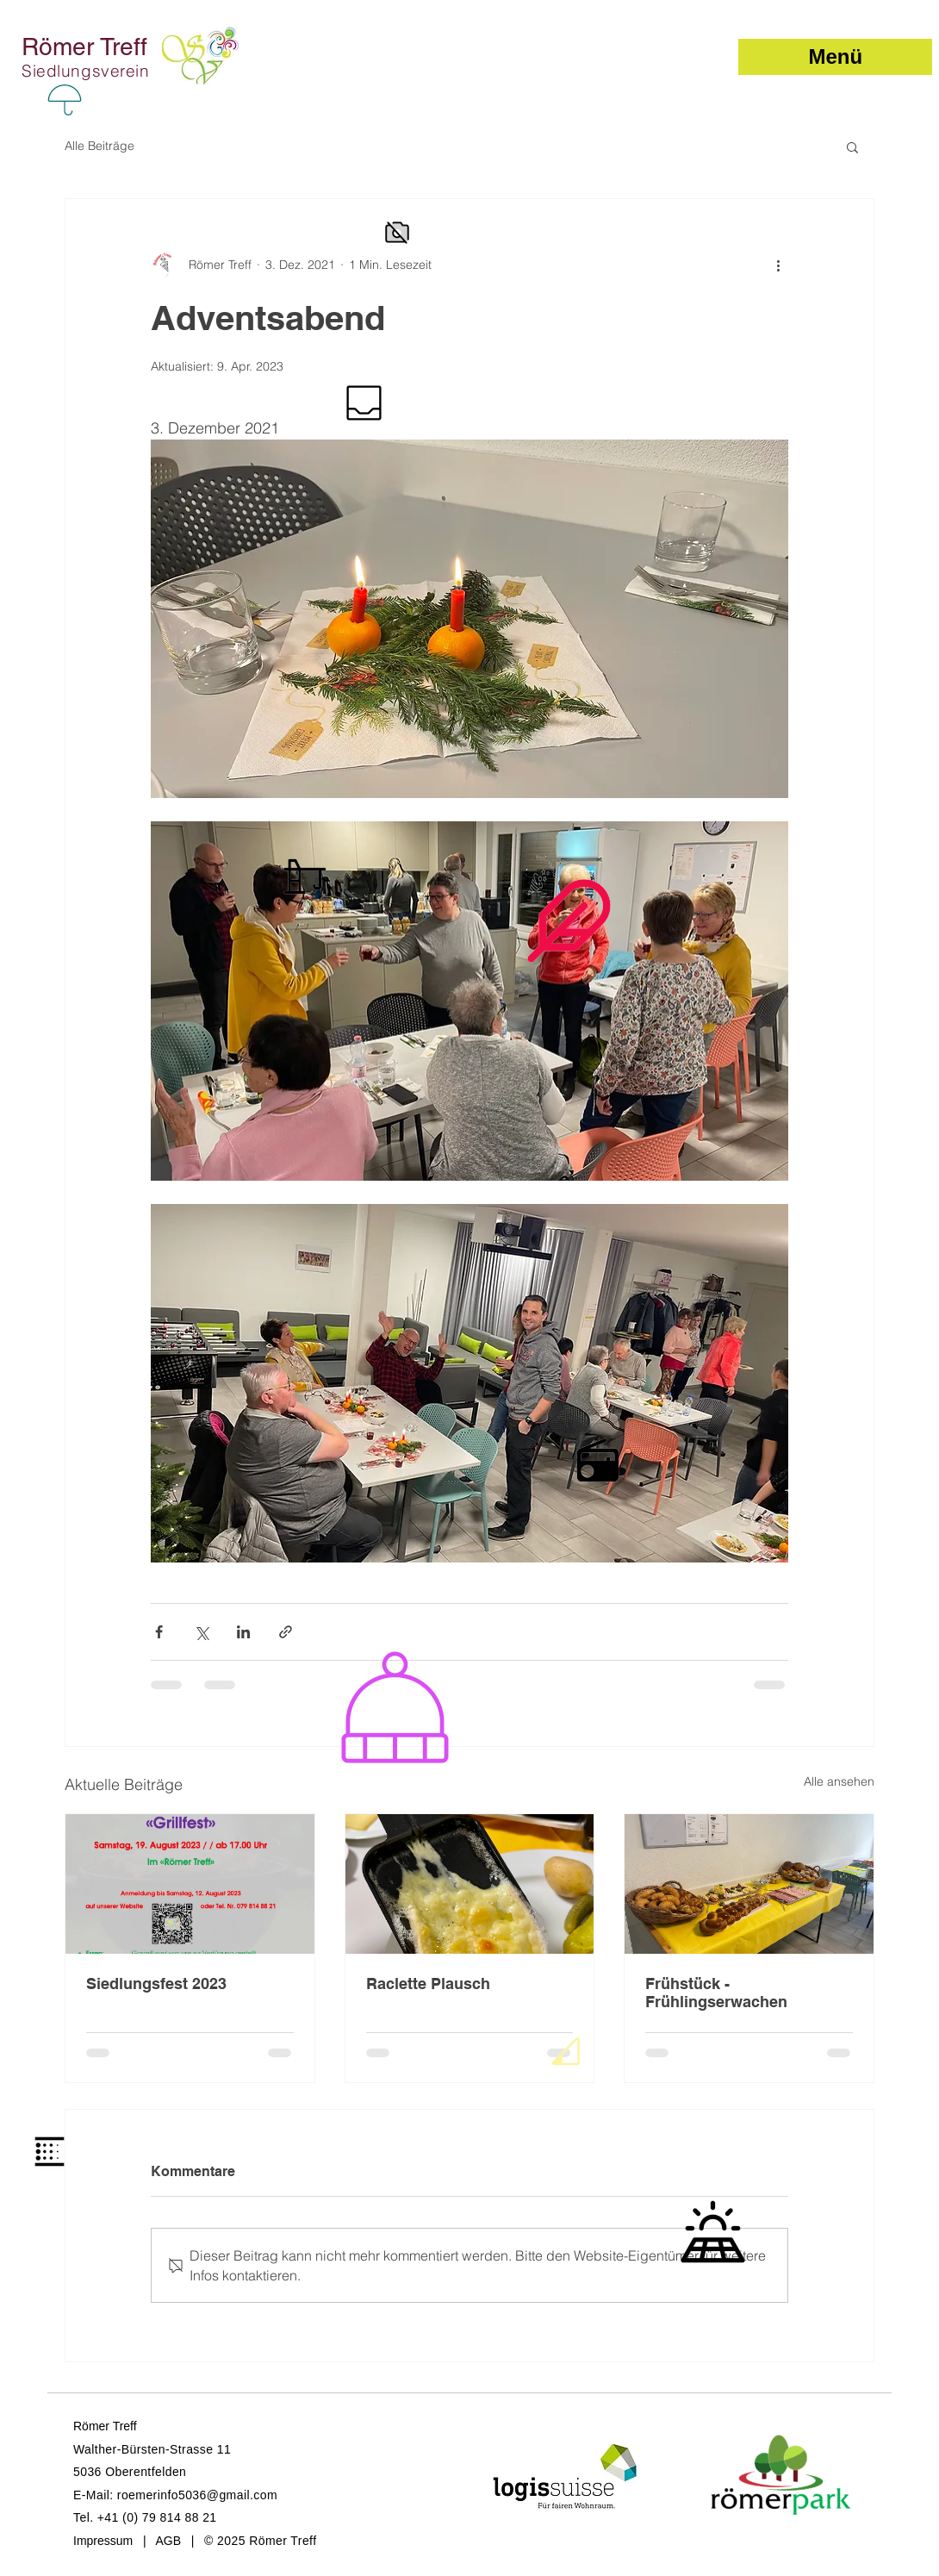 The width and height of the screenshot is (939, 2576). What do you see at coordinates (49, 2151) in the screenshot?
I see `apply linear blur effect to image` at bounding box center [49, 2151].